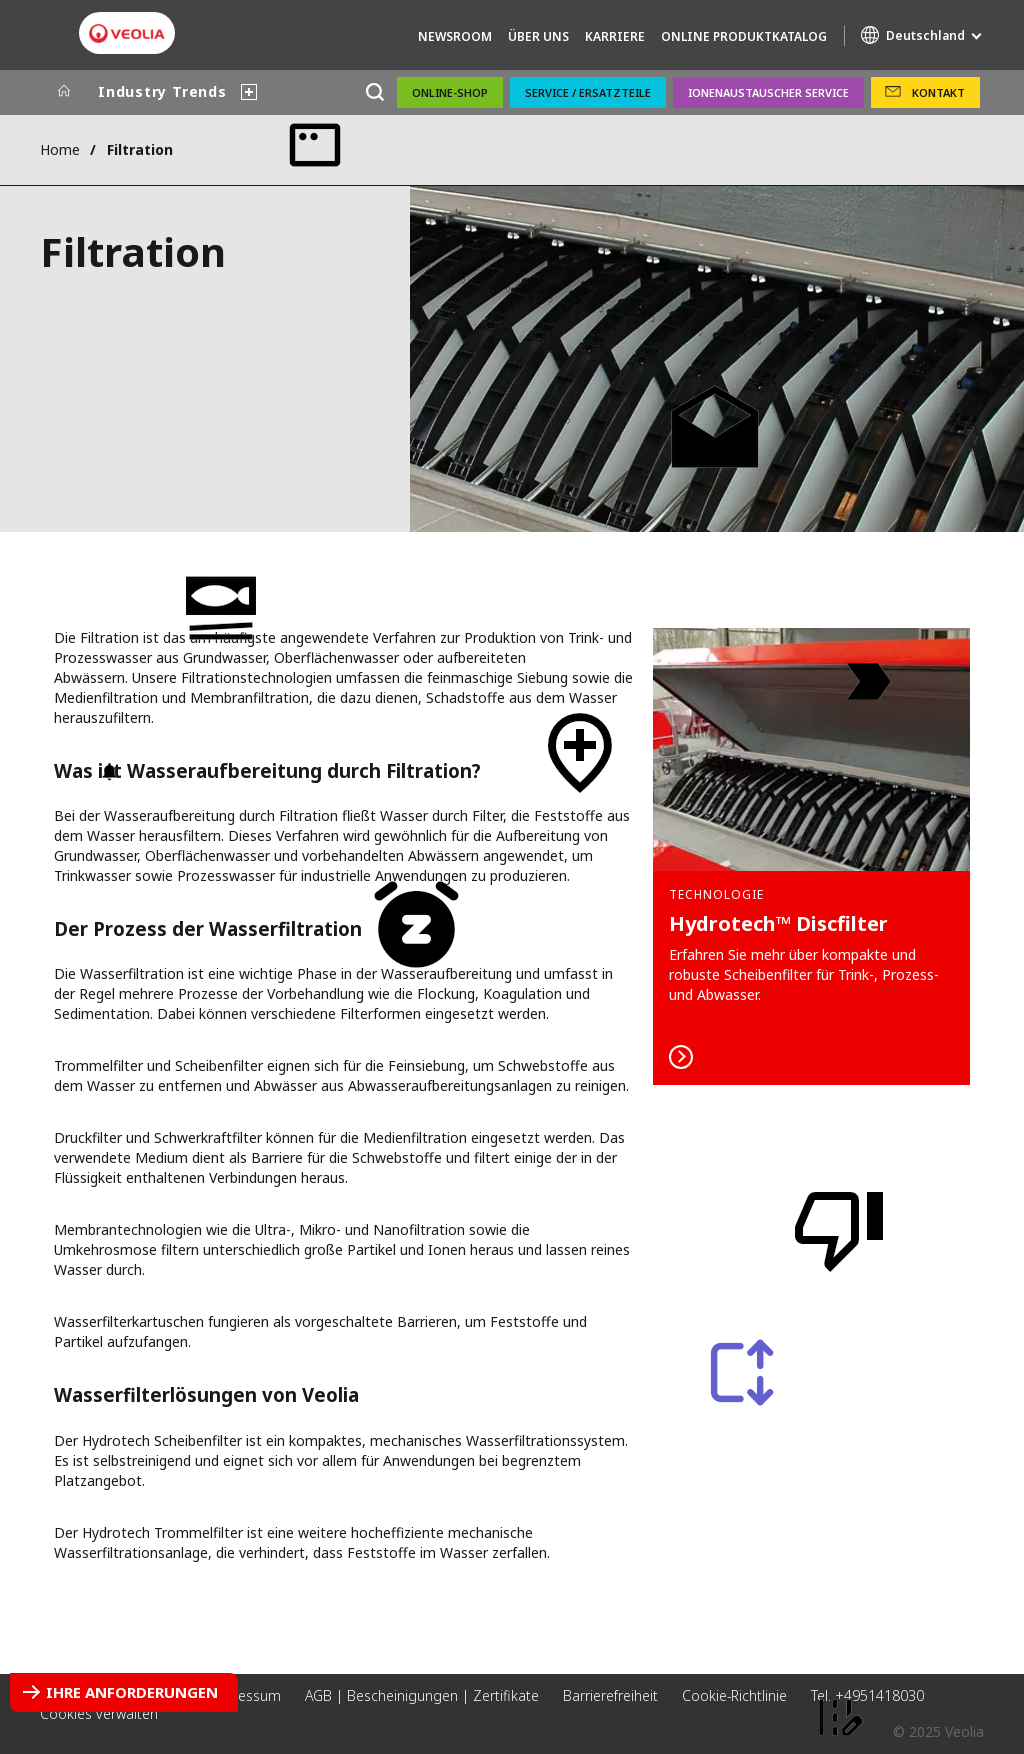 The width and height of the screenshot is (1024, 1754). Describe the element at coordinates (740, 1372) in the screenshot. I see `auto-fit content to available height` at that location.